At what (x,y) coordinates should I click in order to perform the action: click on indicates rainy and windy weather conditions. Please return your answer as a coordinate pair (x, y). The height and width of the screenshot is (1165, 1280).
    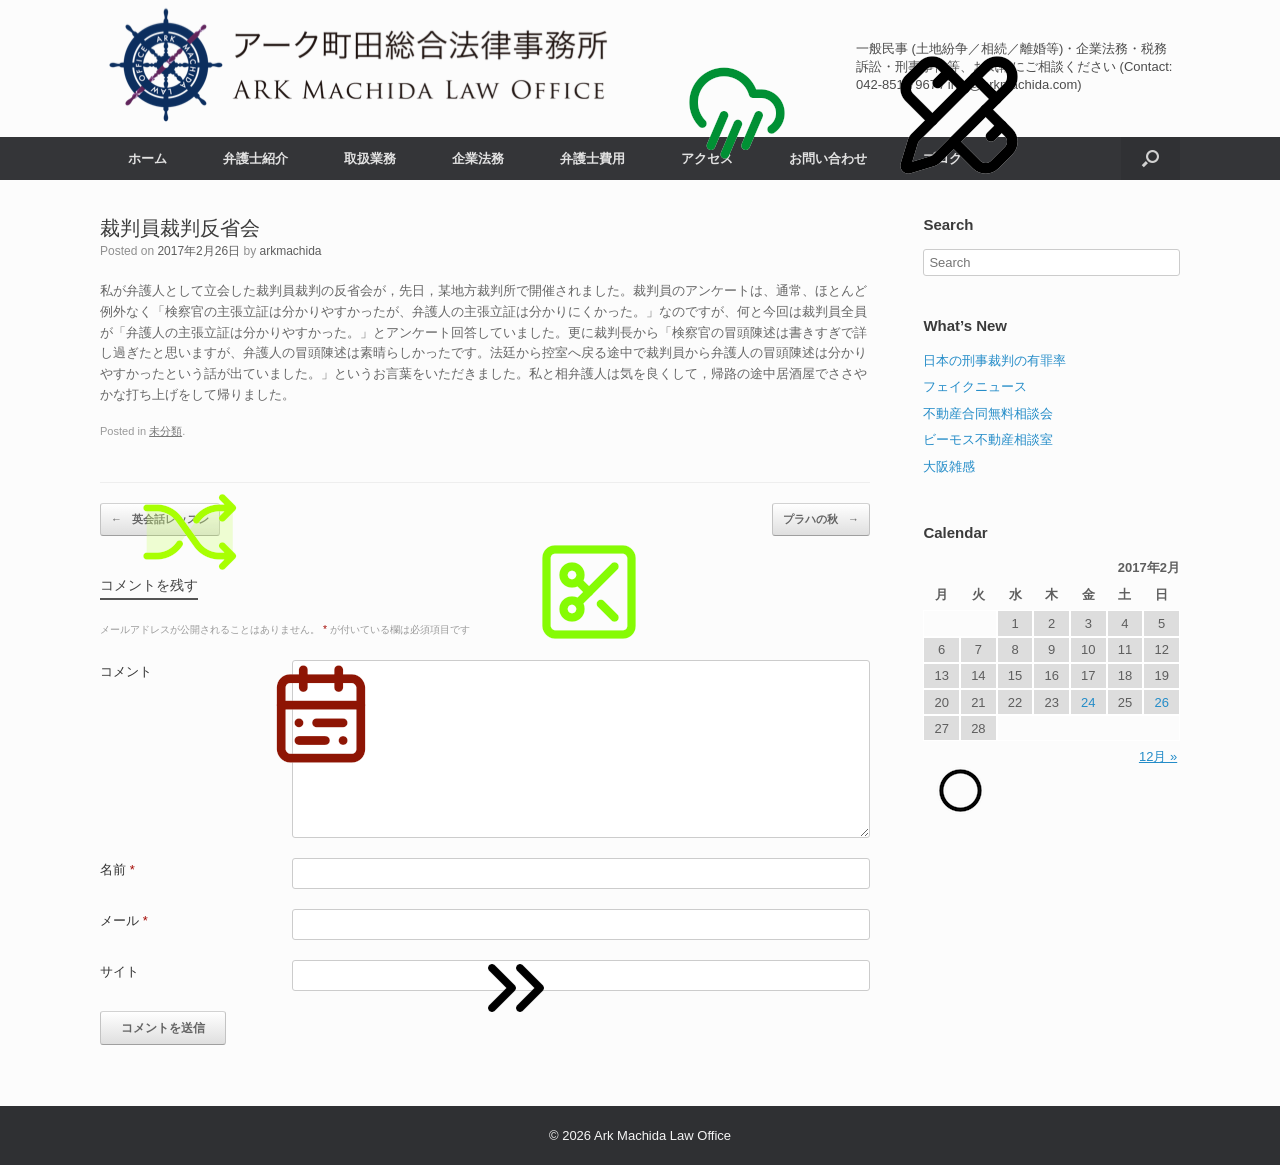
    Looking at the image, I should click on (737, 111).